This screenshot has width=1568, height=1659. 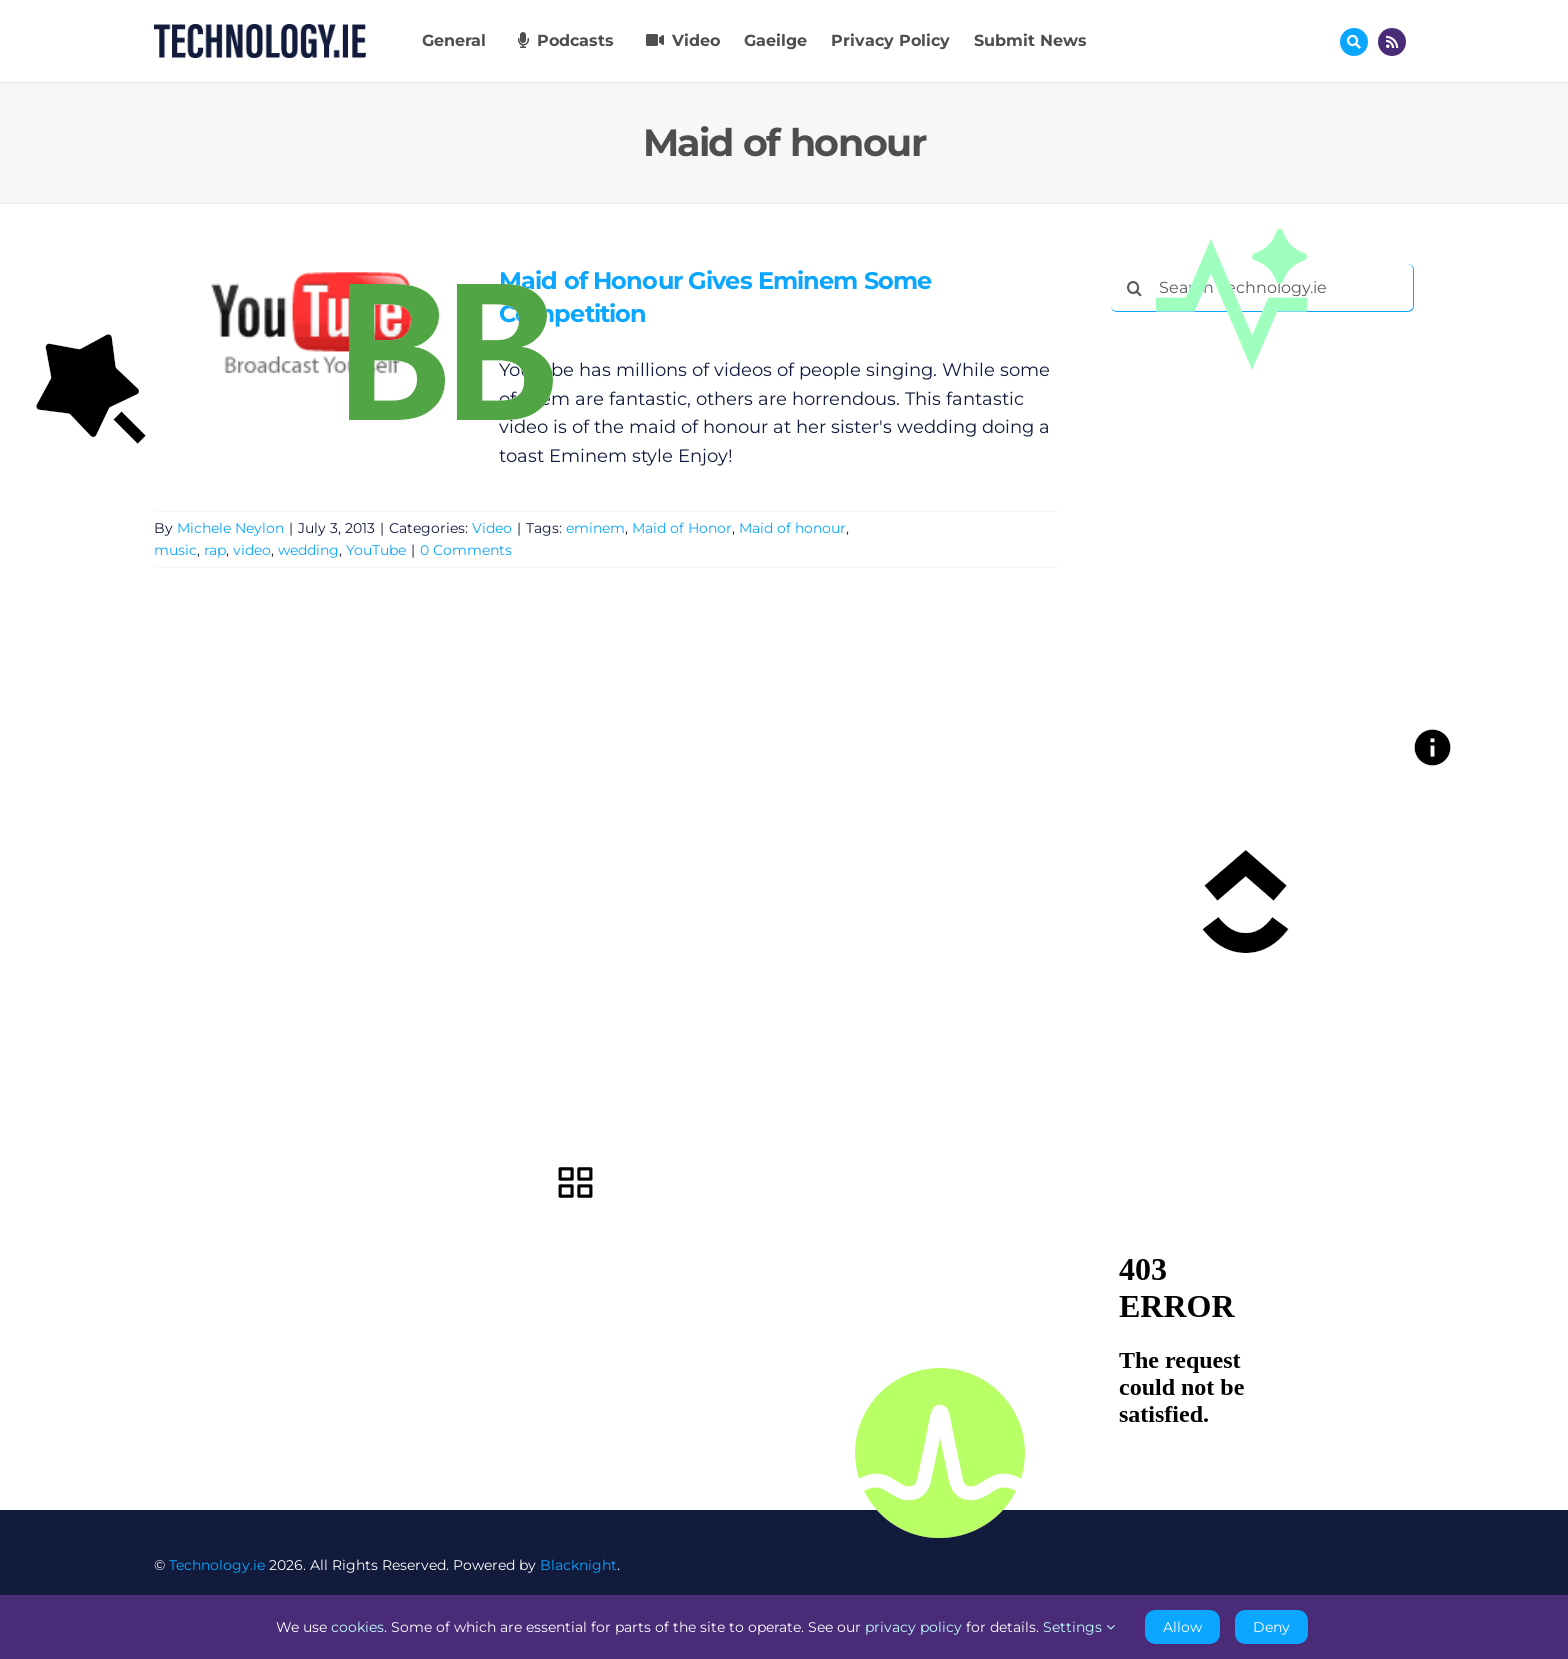 What do you see at coordinates (1432, 747) in the screenshot?
I see `view more information or details` at bounding box center [1432, 747].